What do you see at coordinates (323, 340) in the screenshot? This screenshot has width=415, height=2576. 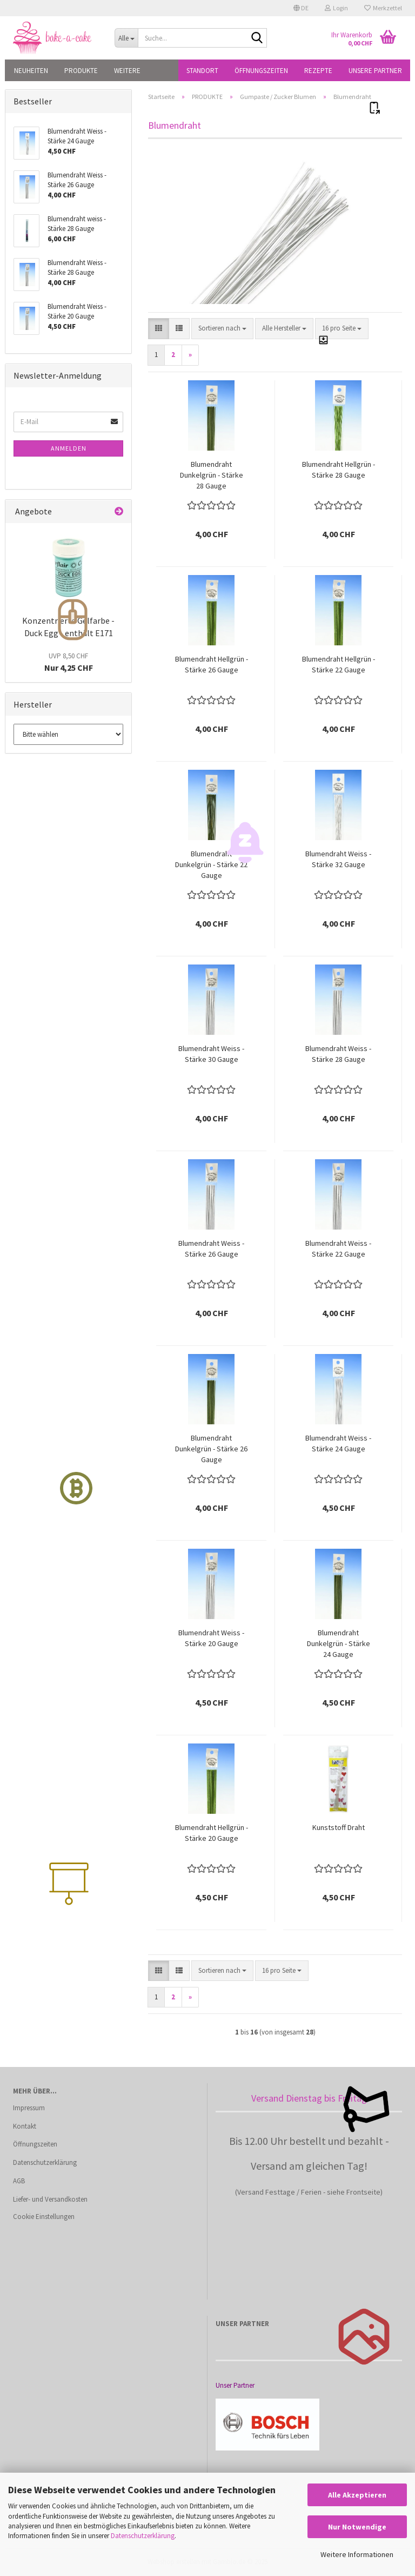 I see `move message to inbox` at bounding box center [323, 340].